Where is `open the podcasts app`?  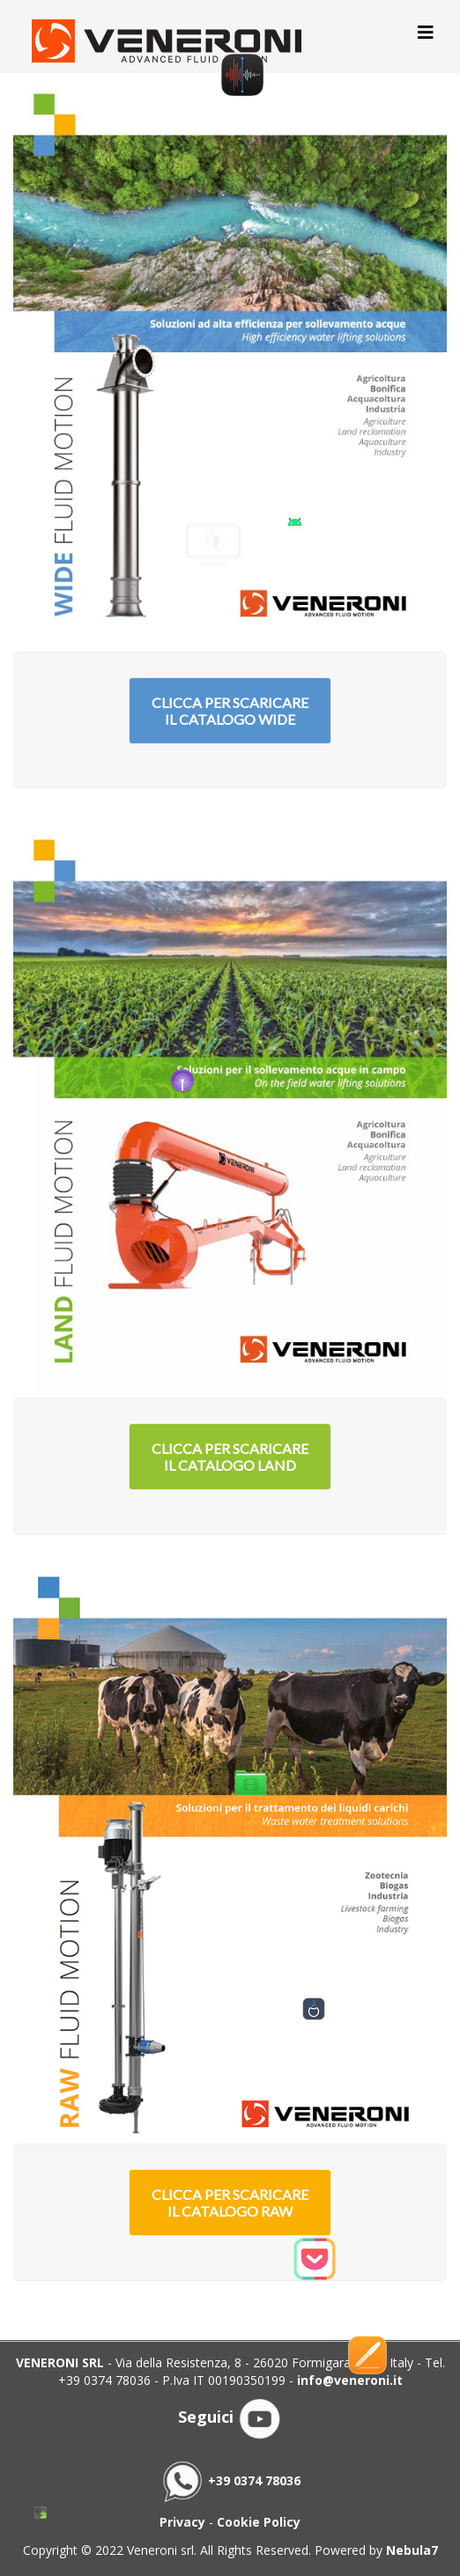 open the podcasts app is located at coordinates (182, 1081).